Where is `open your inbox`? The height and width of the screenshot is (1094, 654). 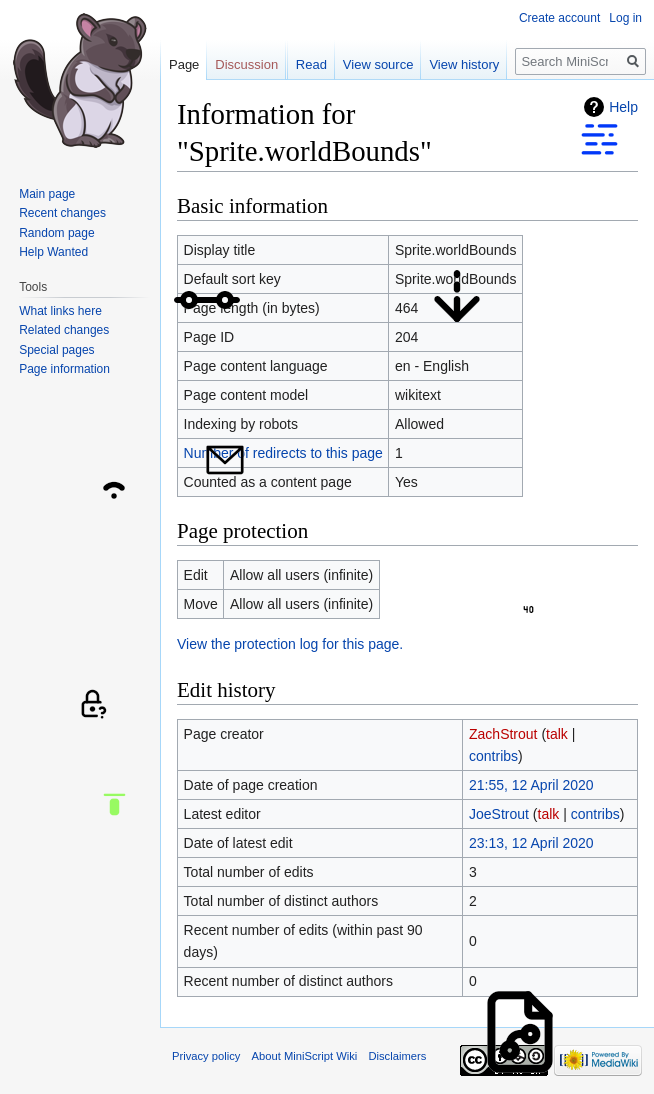 open your inbox is located at coordinates (225, 460).